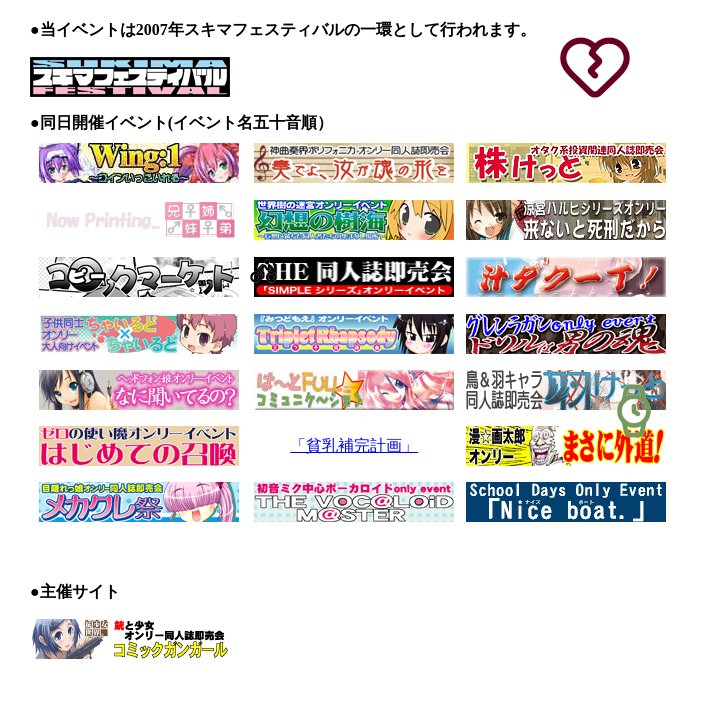  I want to click on unlike or remove from favorites, so click(595, 66).